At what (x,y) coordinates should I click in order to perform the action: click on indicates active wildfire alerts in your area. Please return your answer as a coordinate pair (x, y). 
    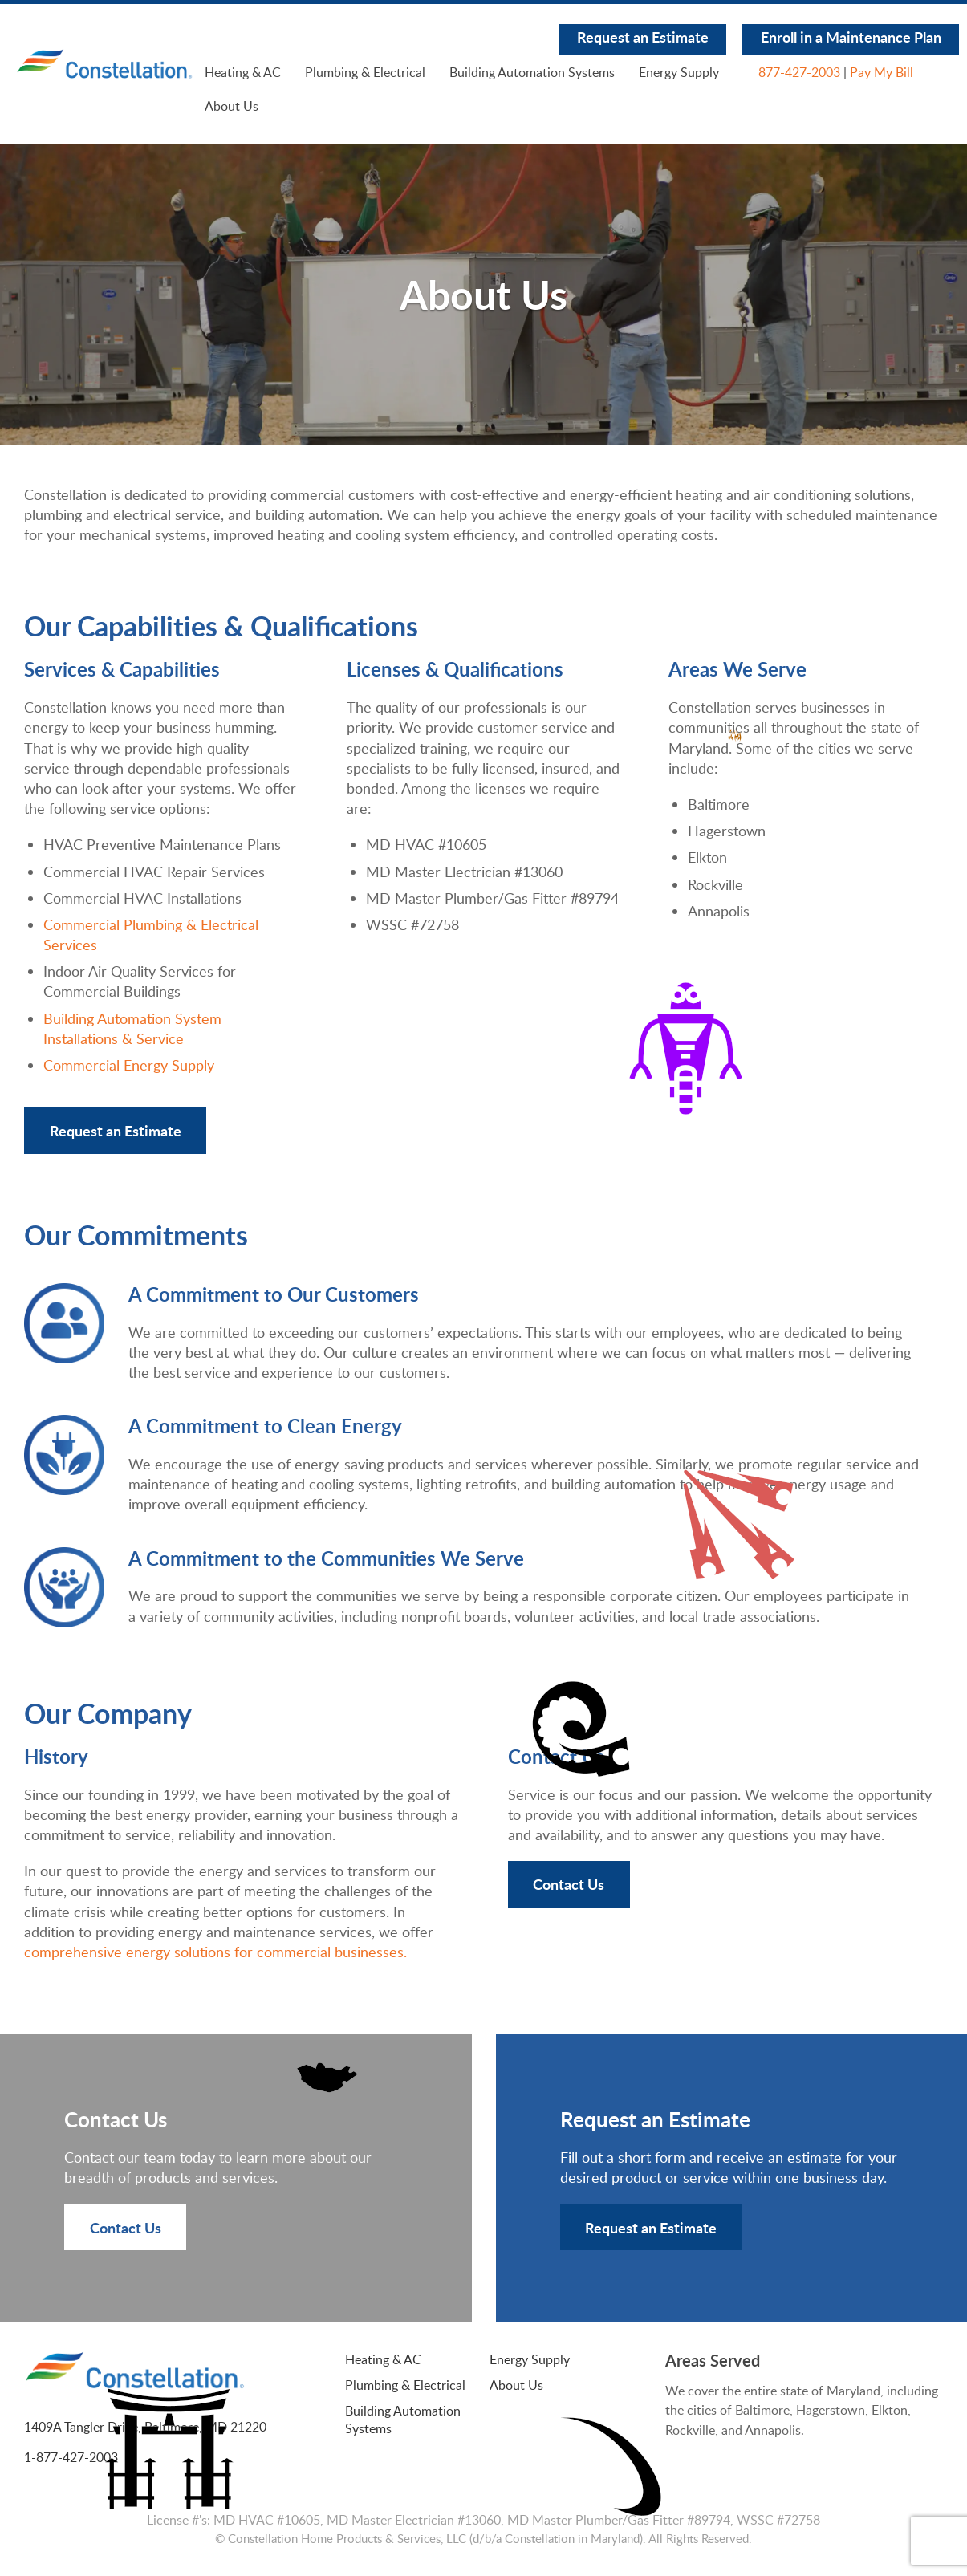
    Looking at the image, I should click on (734, 736).